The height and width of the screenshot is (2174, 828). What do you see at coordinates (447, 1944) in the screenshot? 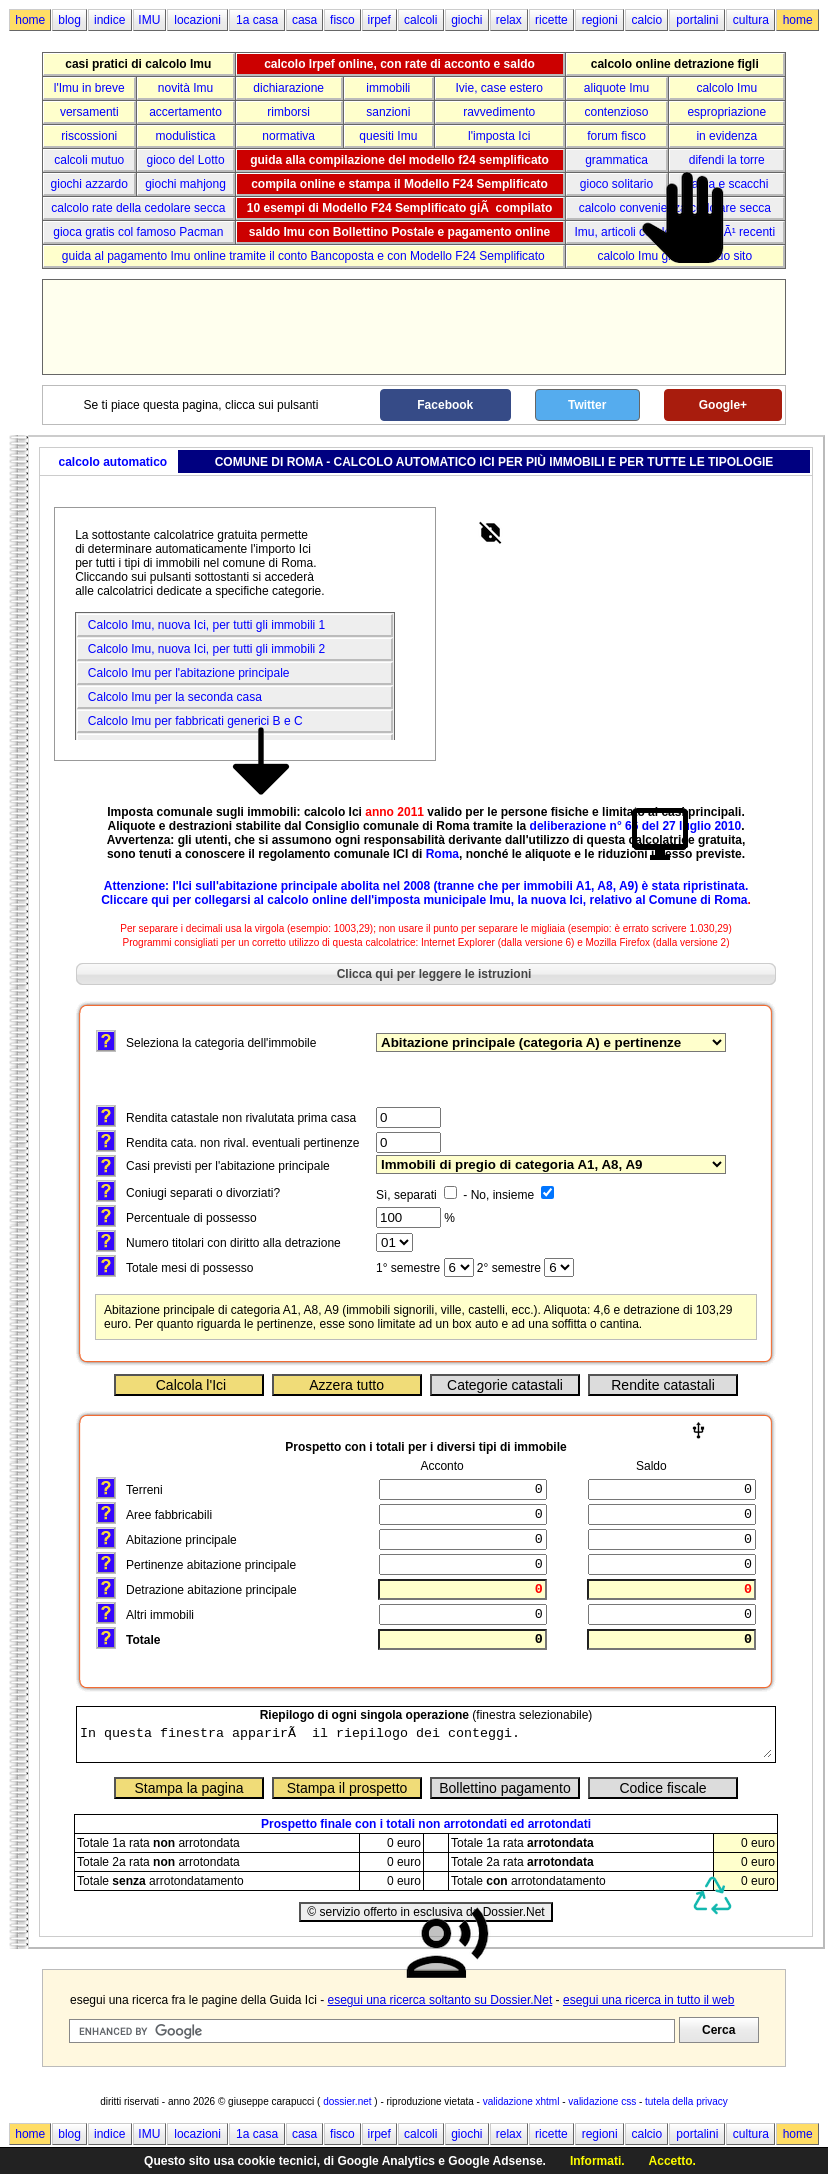
I see `text-to-speech or voice output enabled` at bounding box center [447, 1944].